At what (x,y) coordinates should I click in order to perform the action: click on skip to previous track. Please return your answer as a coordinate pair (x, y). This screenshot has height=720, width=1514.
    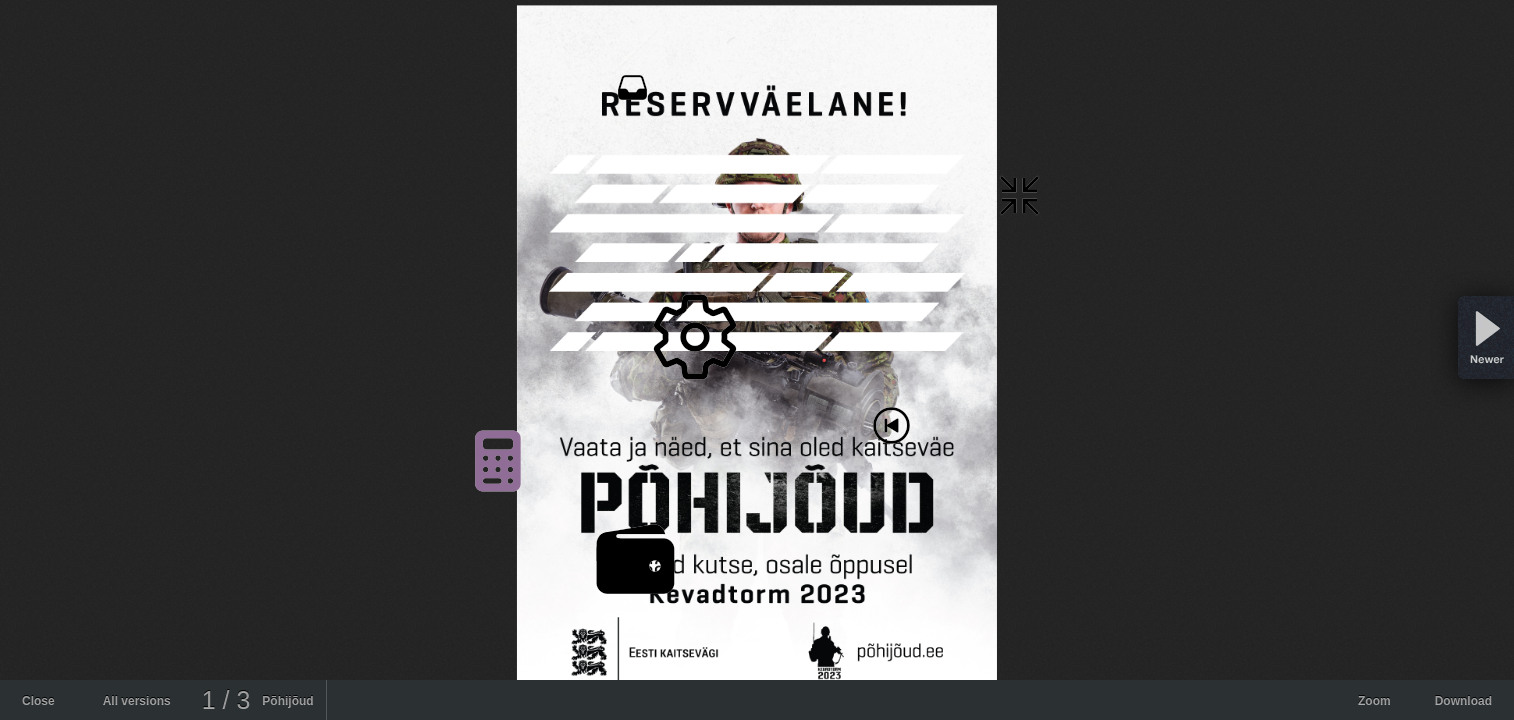
    Looking at the image, I should click on (891, 425).